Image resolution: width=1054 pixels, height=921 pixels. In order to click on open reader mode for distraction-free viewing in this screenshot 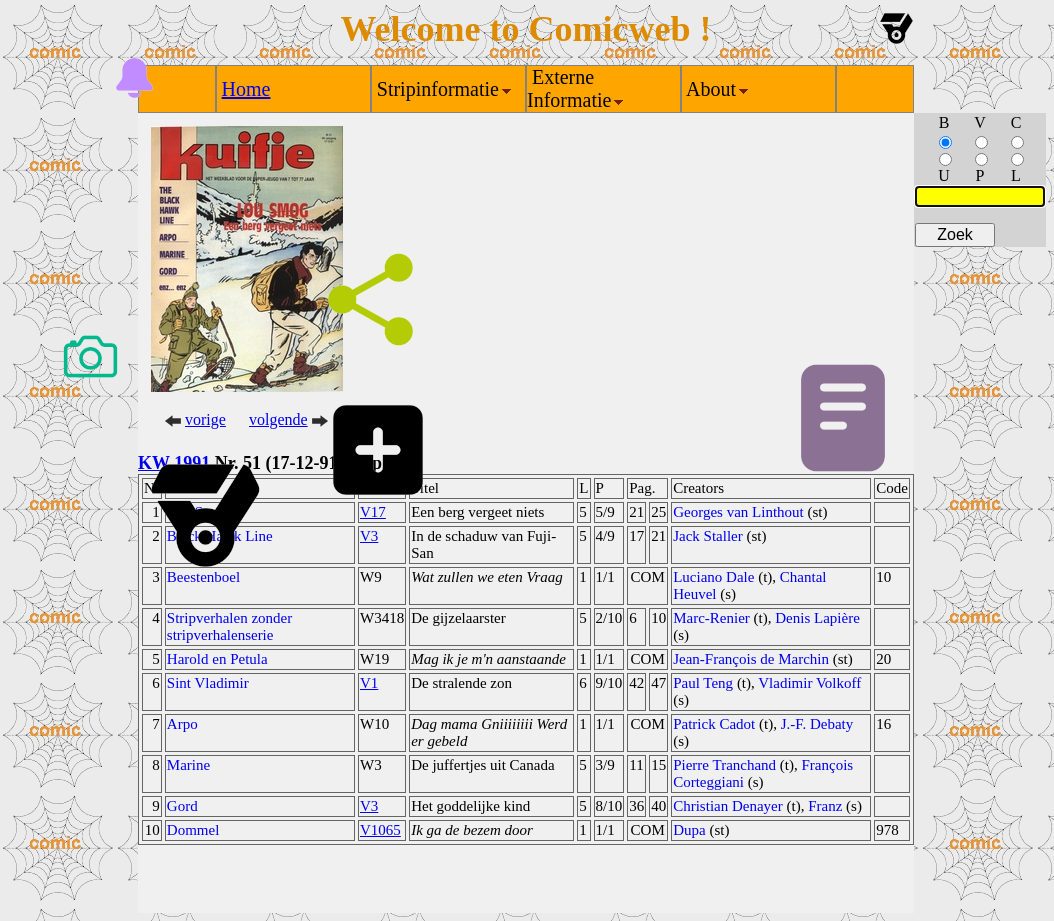, I will do `click(843, 418)`.